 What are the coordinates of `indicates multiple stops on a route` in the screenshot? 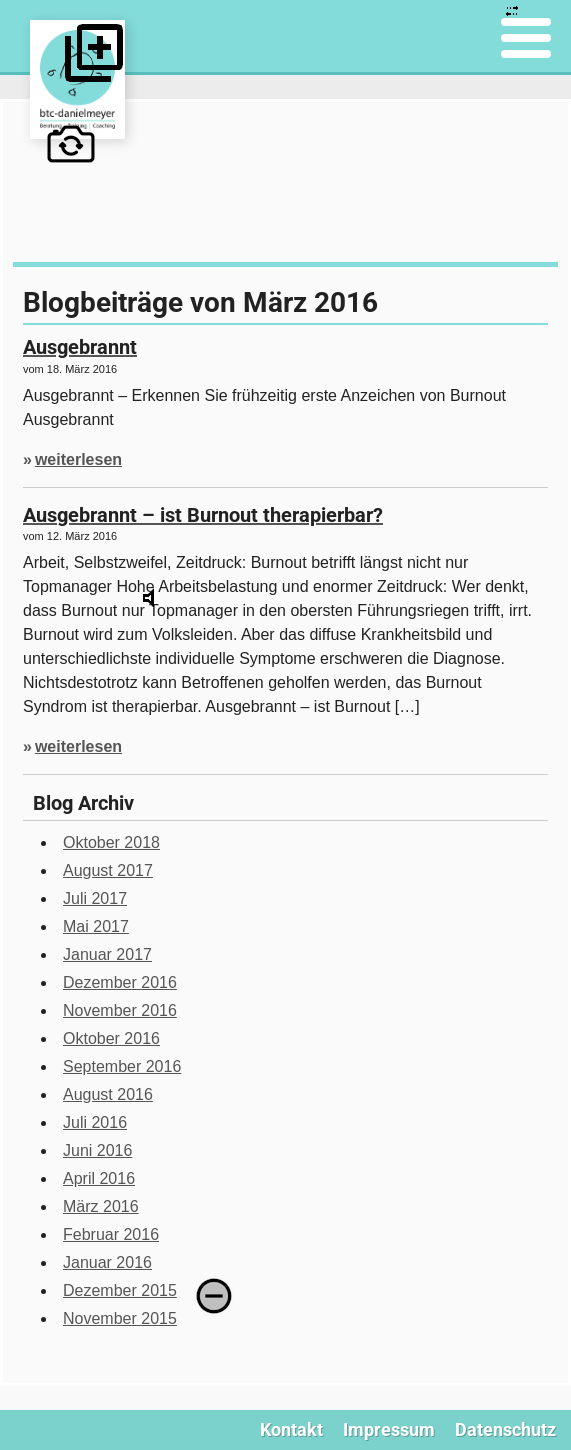 It's located at (512, 11).